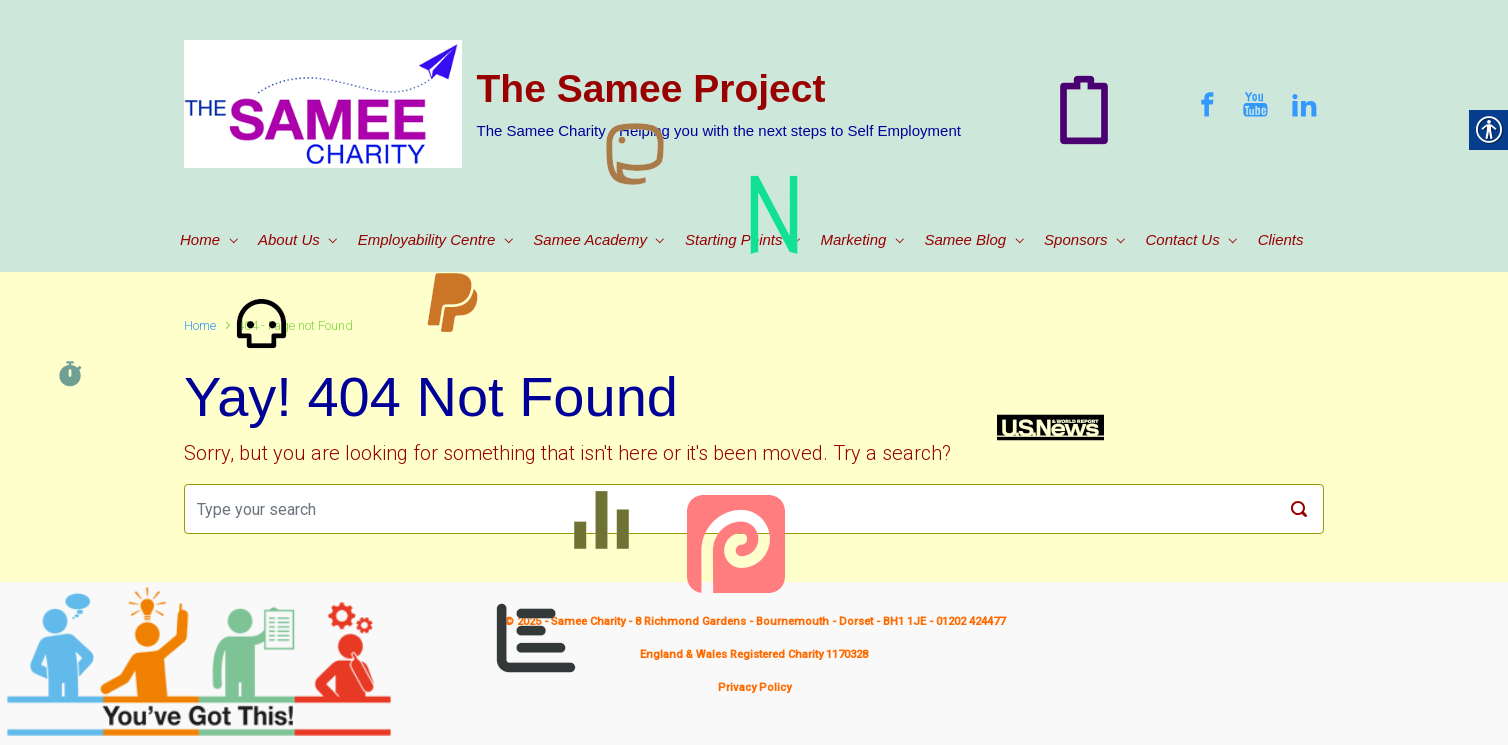 The image size is (1508, 745). What do you see at coordinates (634, 154) in the screenshot?
I see `open mastodon app` at bounding box center [634, 154].